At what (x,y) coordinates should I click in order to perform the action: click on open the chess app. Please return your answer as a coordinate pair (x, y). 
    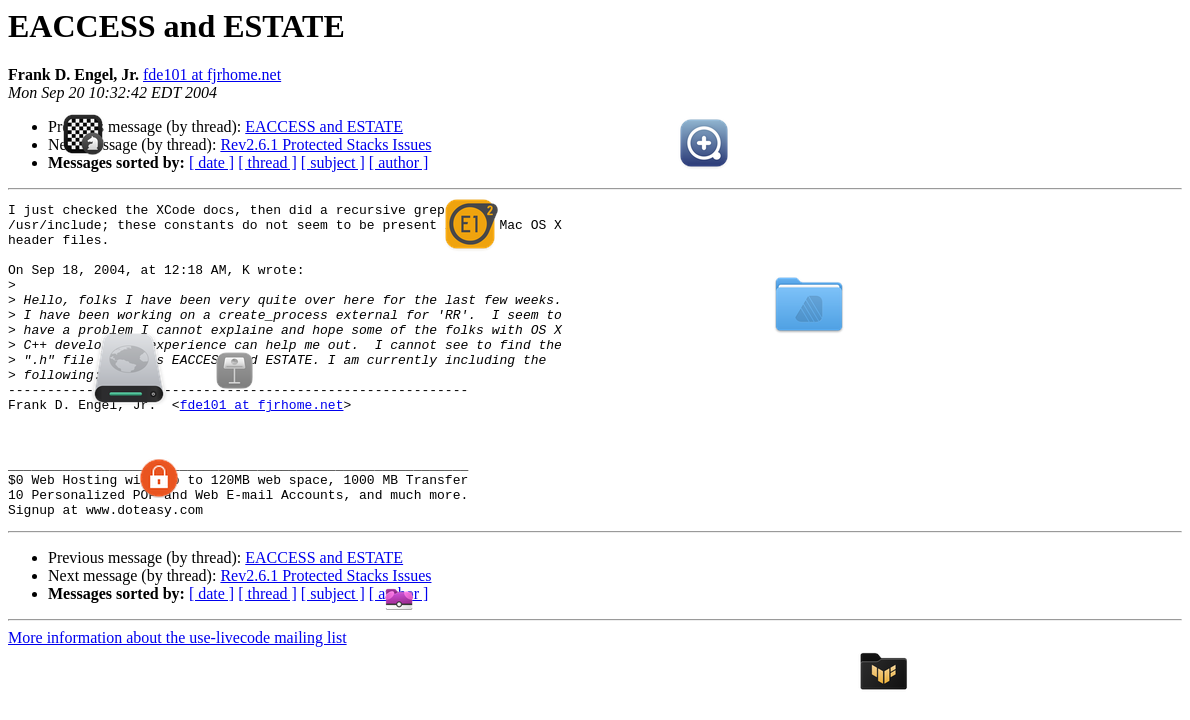
    Looking at the image, I should click on (83, 134).